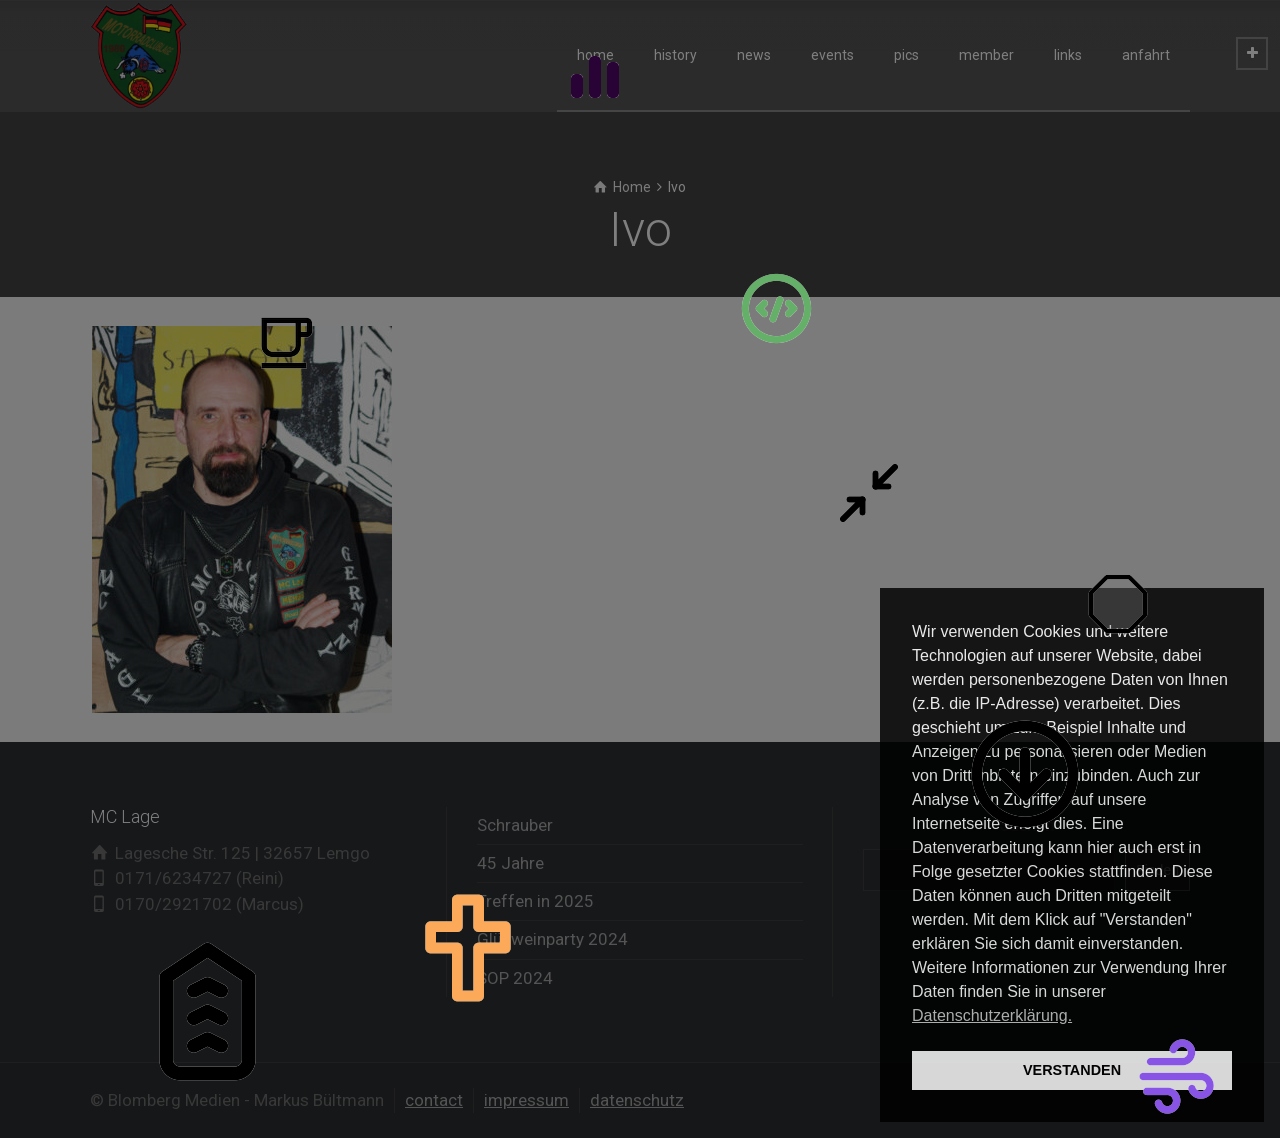 The image size is (1280, 1138). I want to click on stop or halt action indicator, so click(1118, 604).